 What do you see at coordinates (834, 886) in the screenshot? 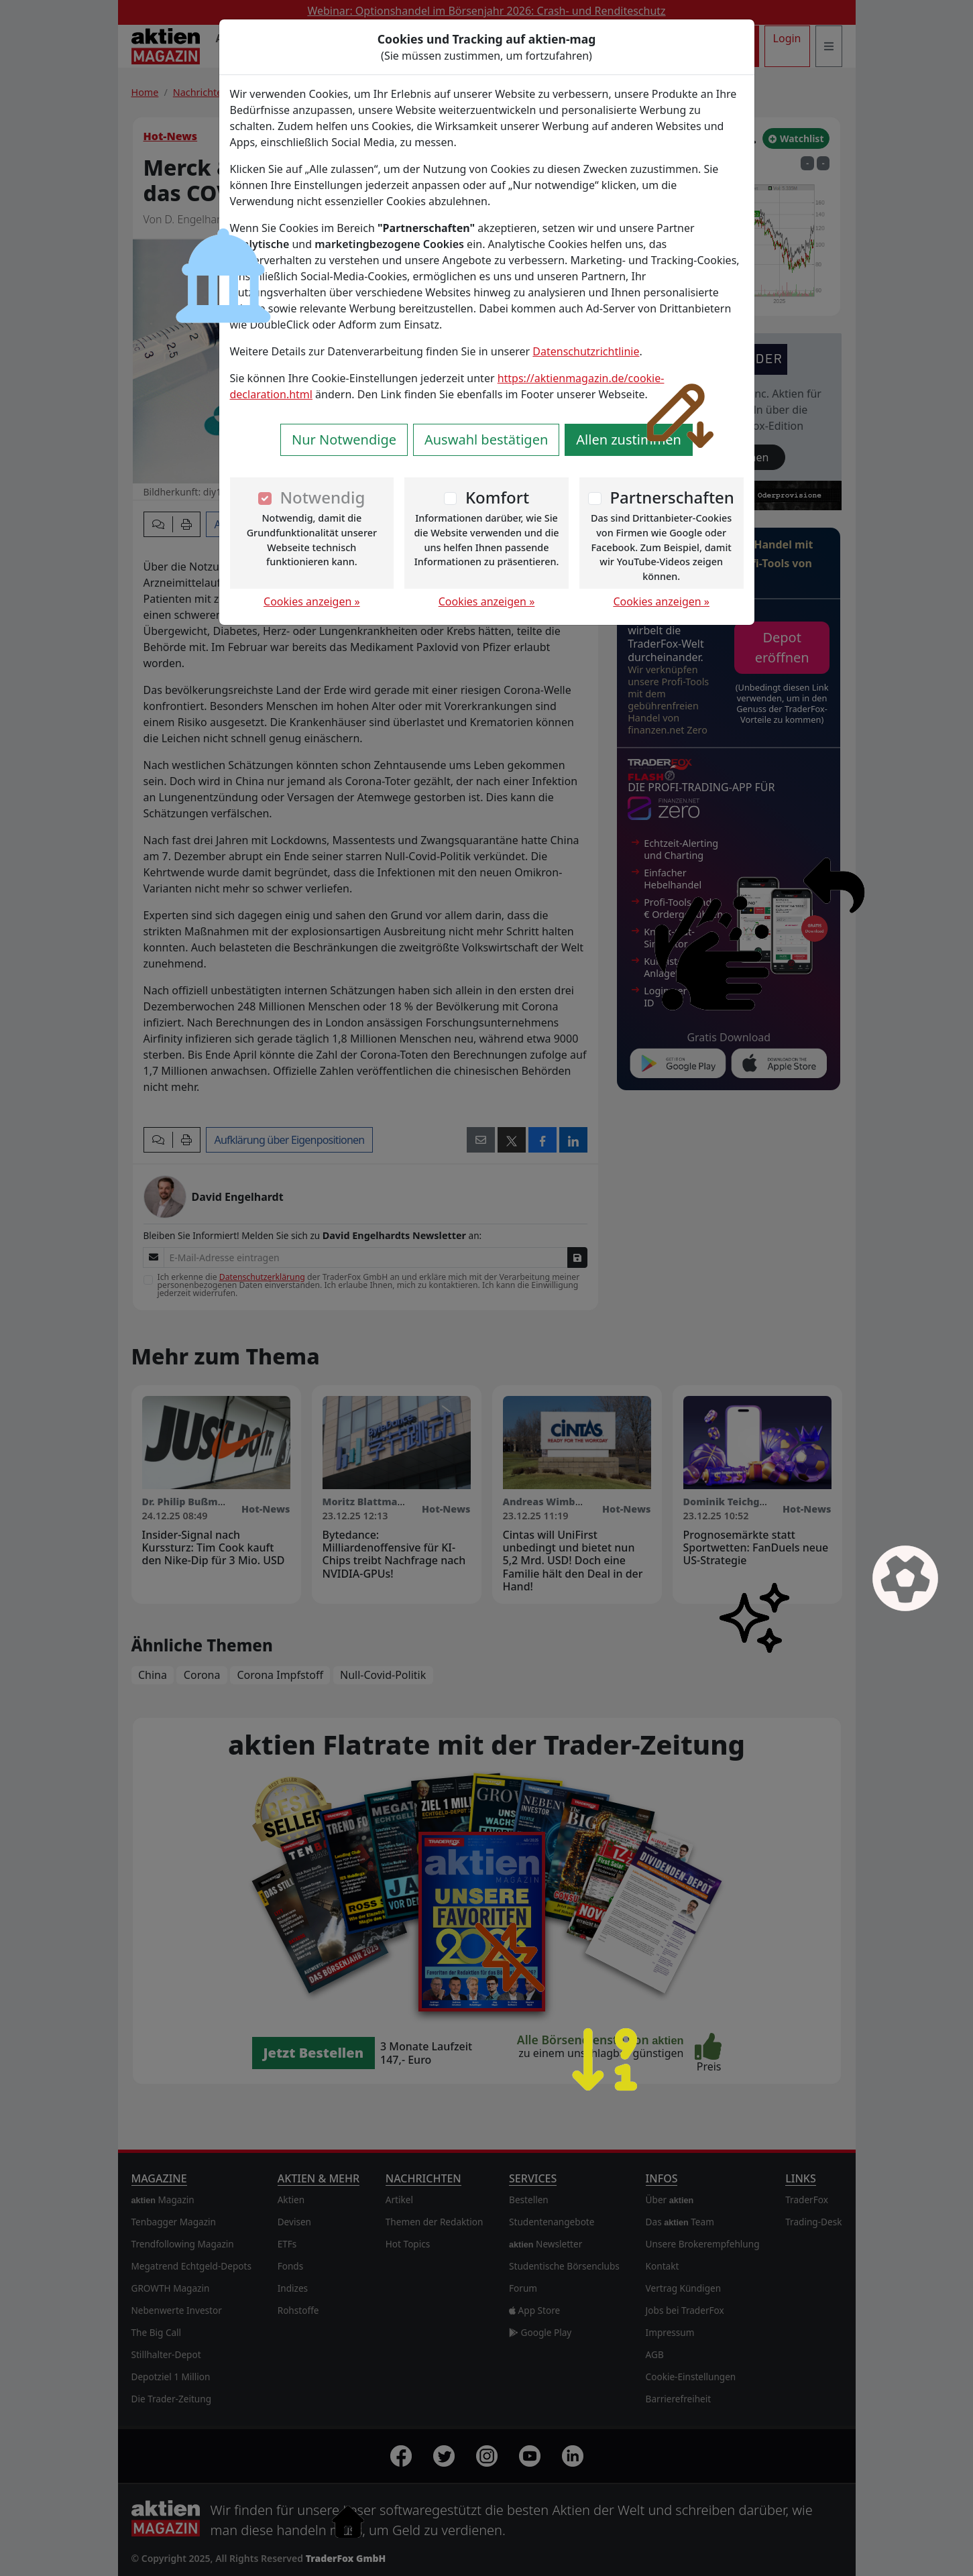
I see `reply to a message` at bounding box center [834, 886].